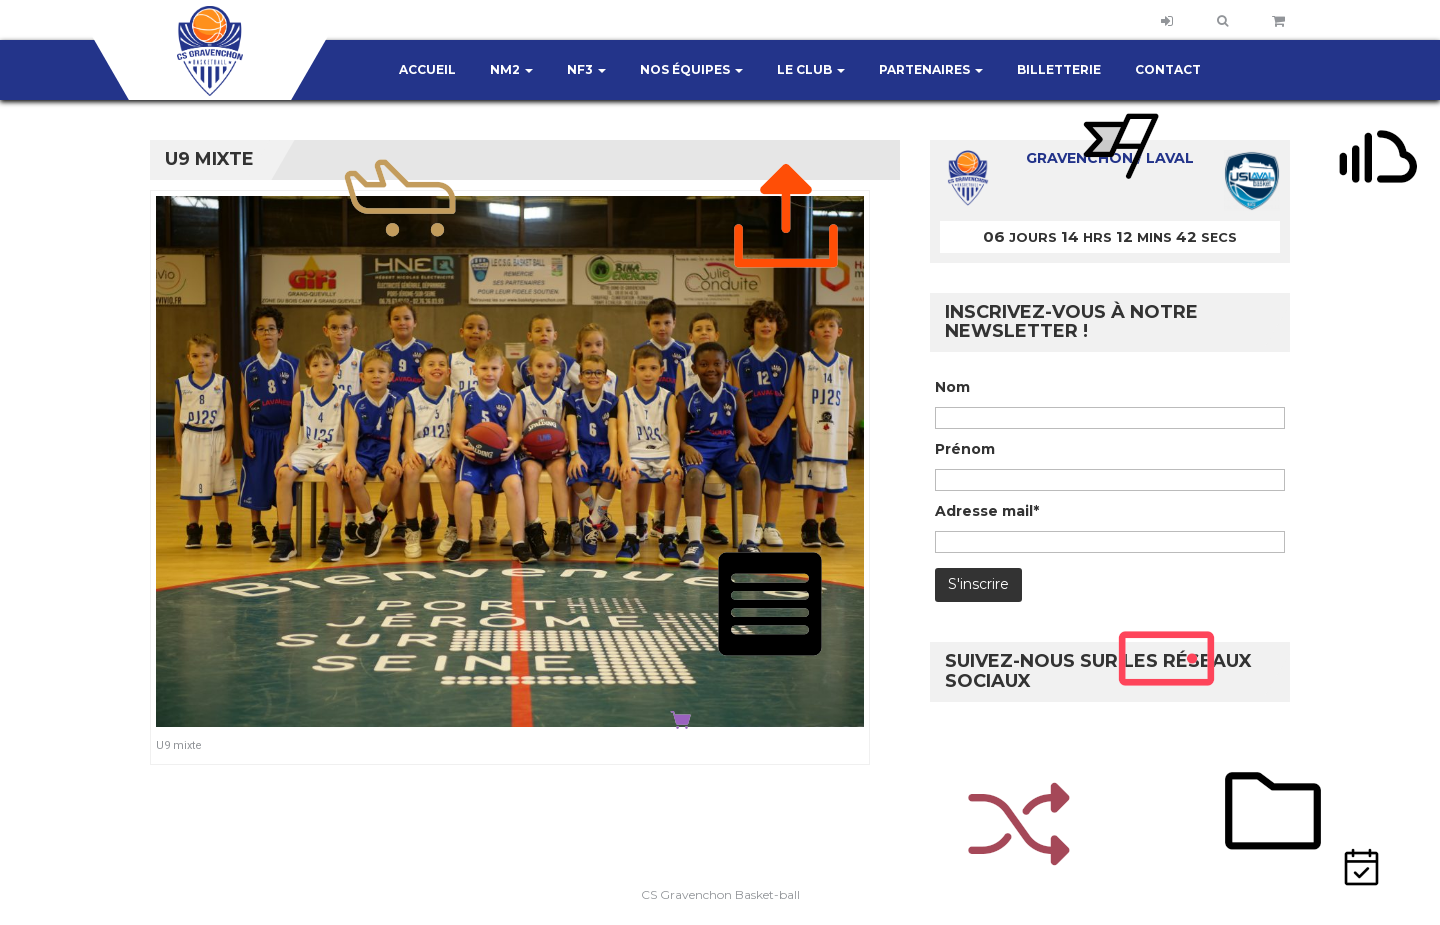 This screenshot has width=1440, height=925. What do you see at coordinates (1120, 143) in the screenshot?
I see `flag or bookmark an item` at bounding box center [1120, 143].